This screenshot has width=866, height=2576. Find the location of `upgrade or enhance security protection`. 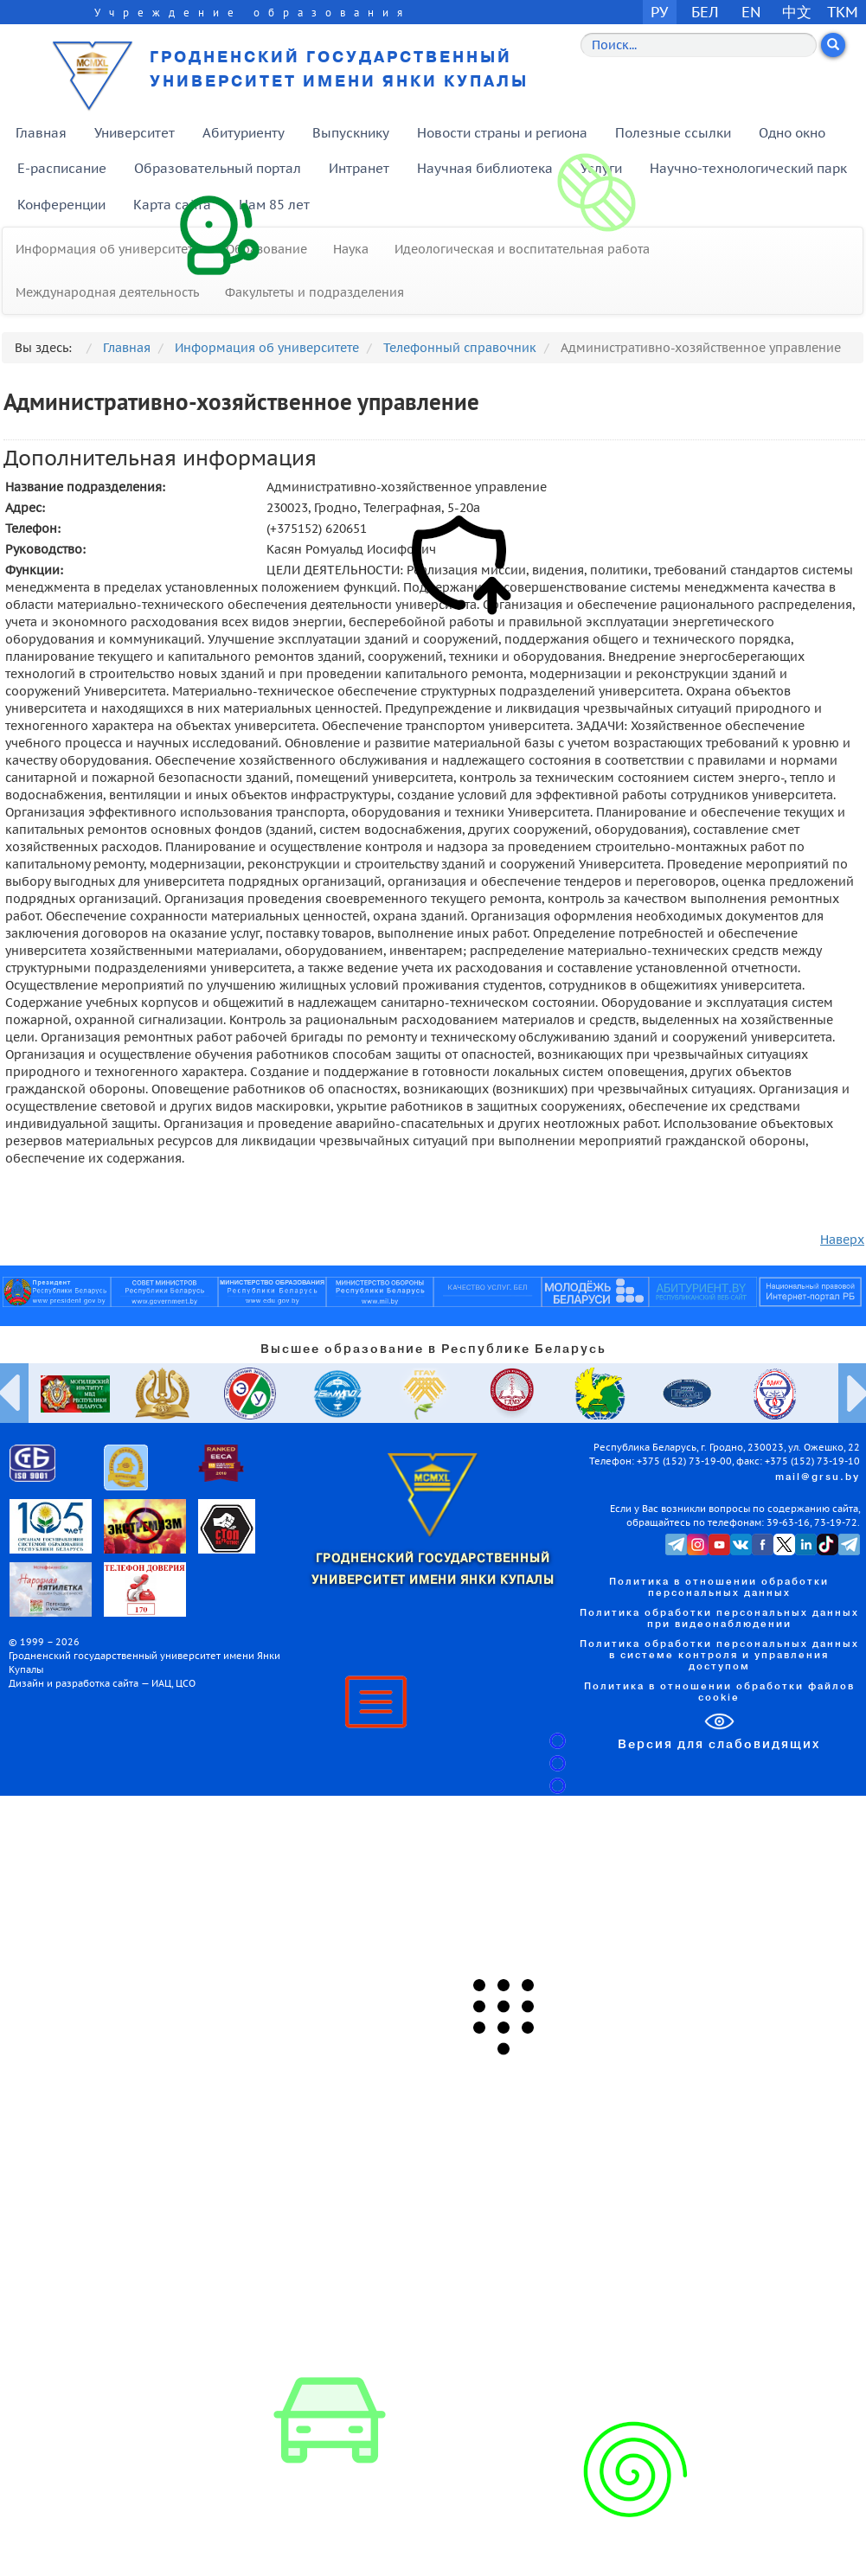

upgrade or enhance security protection is located at coordinates (459, 562).